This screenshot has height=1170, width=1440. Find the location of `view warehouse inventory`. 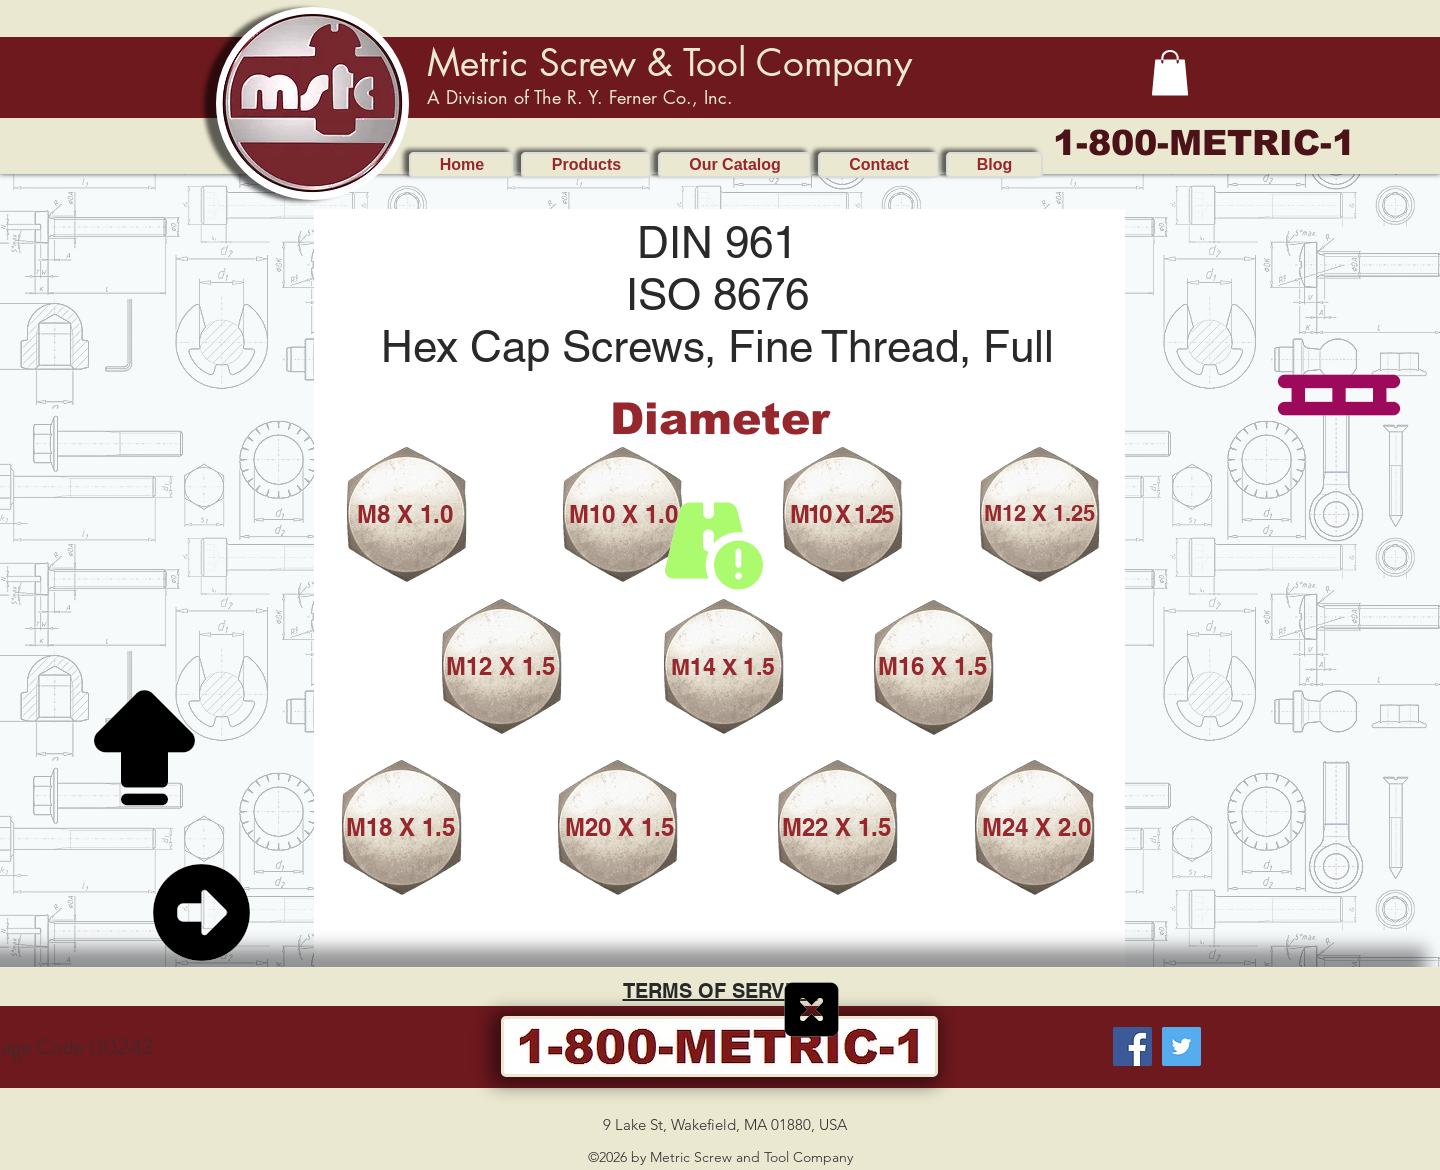

view warehouse inventory is located at coordinates (1339, 361).